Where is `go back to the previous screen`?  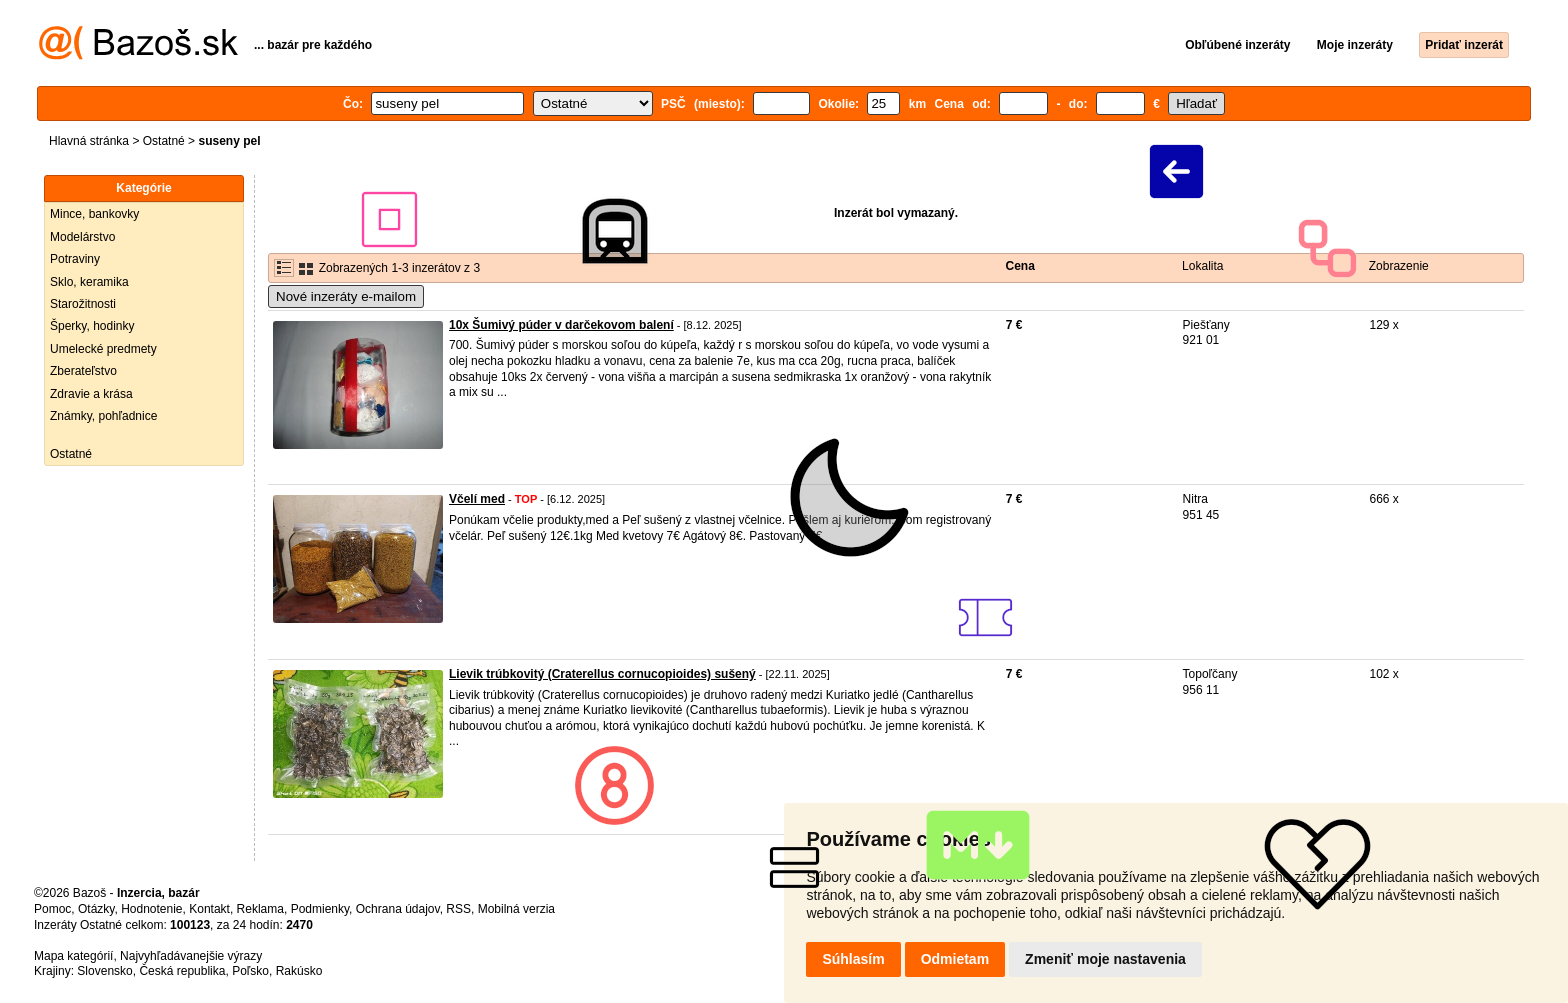
go back to the previous screen is located at coordinates (1176, 171).